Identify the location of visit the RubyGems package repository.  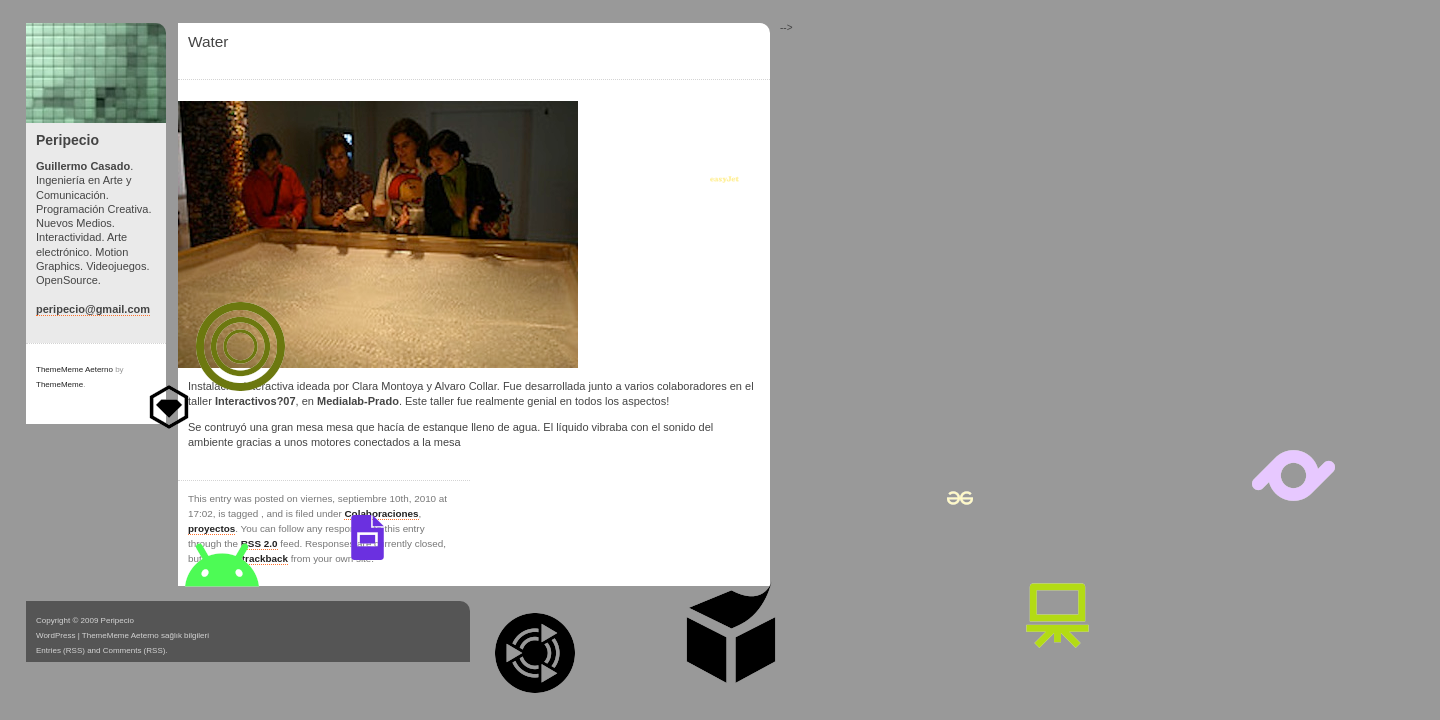
(169, 407).